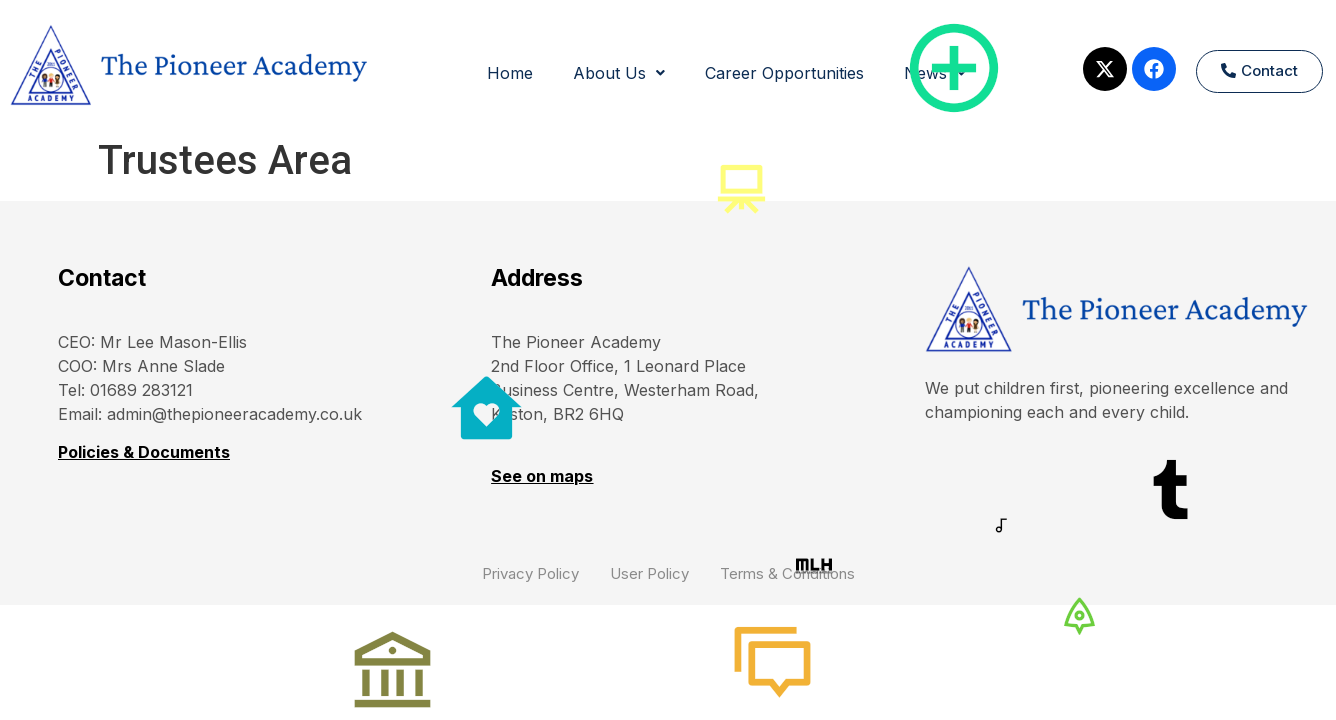 The width and height of the screenshot is (1336, 720). I want to click on create a new artboard, so click(741, 188).